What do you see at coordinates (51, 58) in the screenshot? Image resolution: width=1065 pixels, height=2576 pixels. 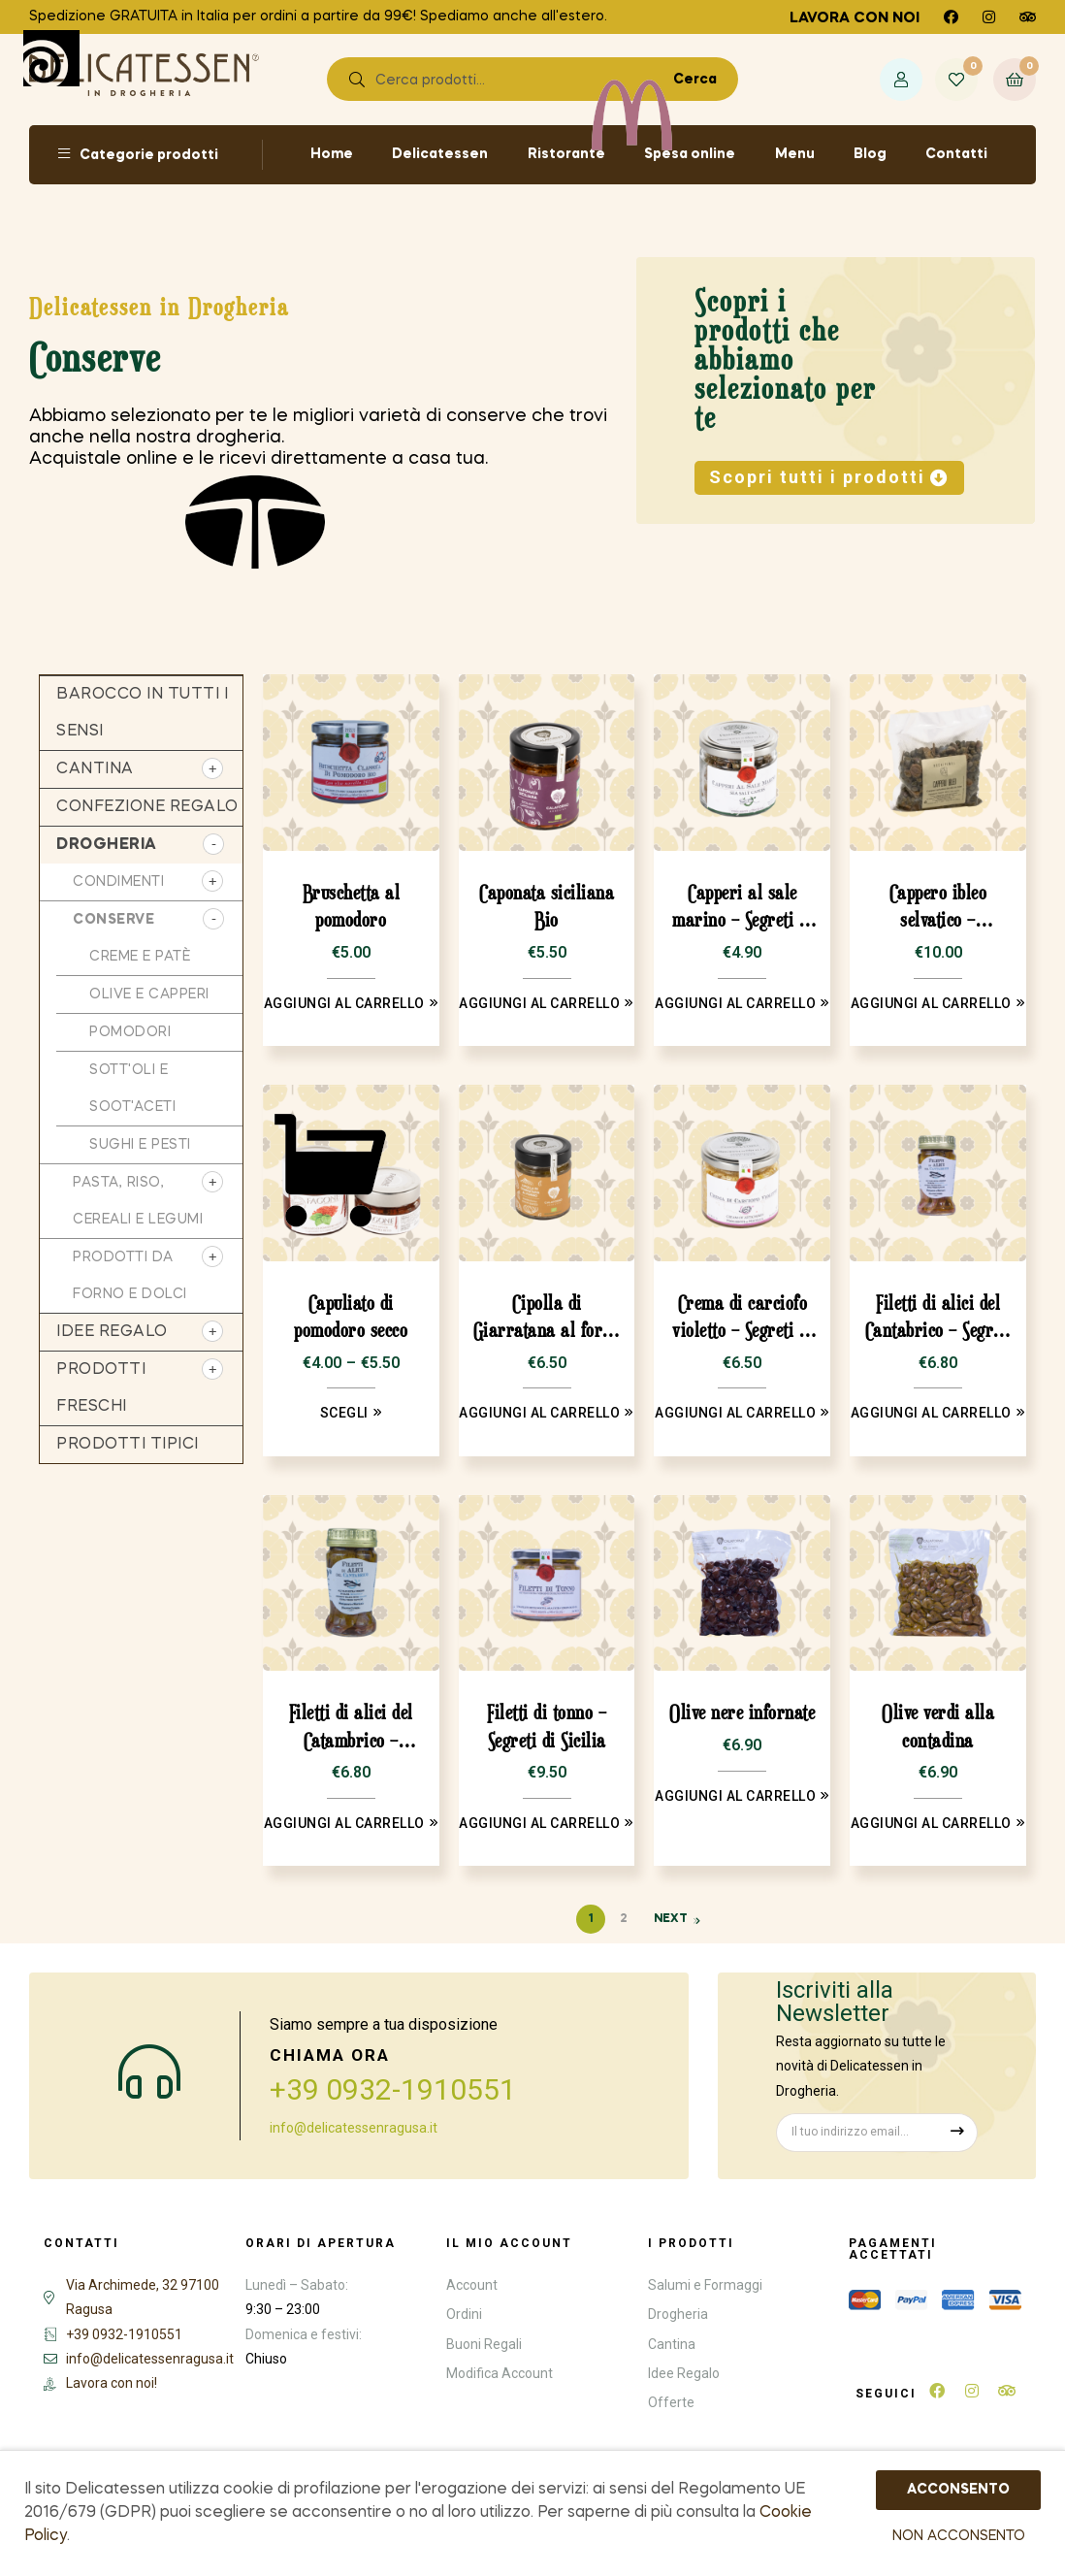 I see `open Houdini 3D animation software` at bounding box center [51, 58].